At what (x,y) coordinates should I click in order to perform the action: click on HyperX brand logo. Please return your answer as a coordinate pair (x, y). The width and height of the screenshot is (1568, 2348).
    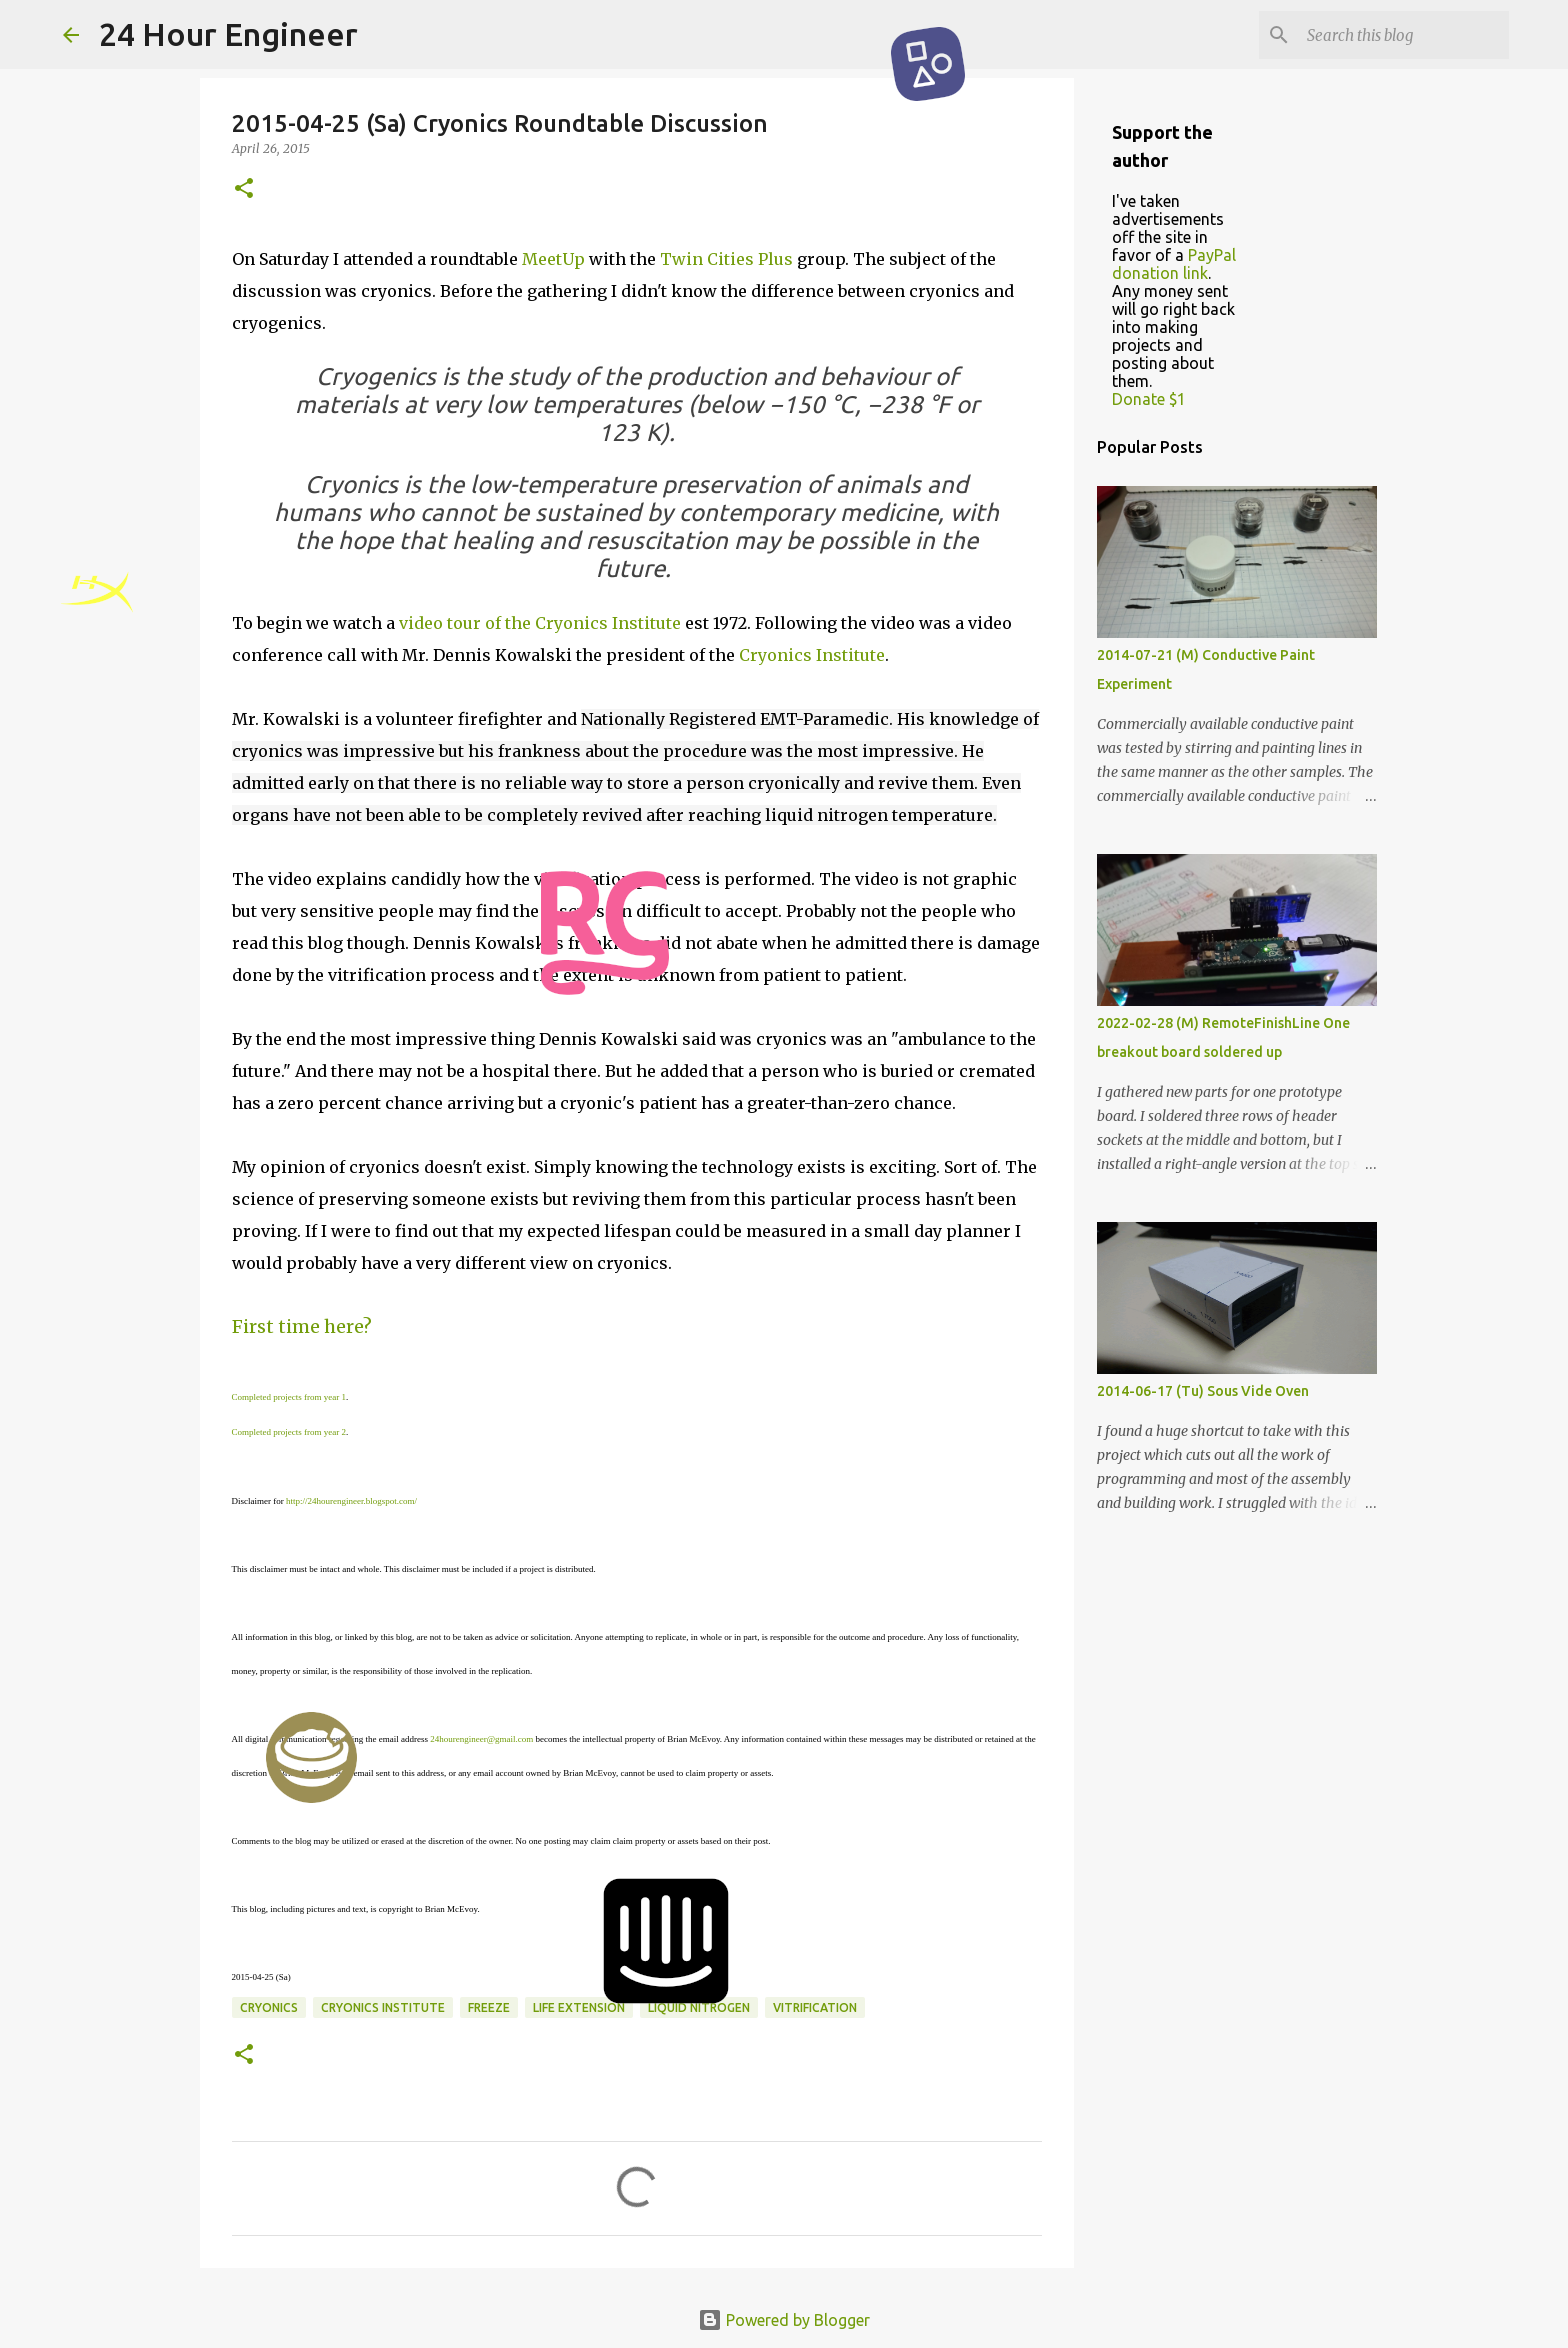
    Looking at the image, I should click on (97, 592).